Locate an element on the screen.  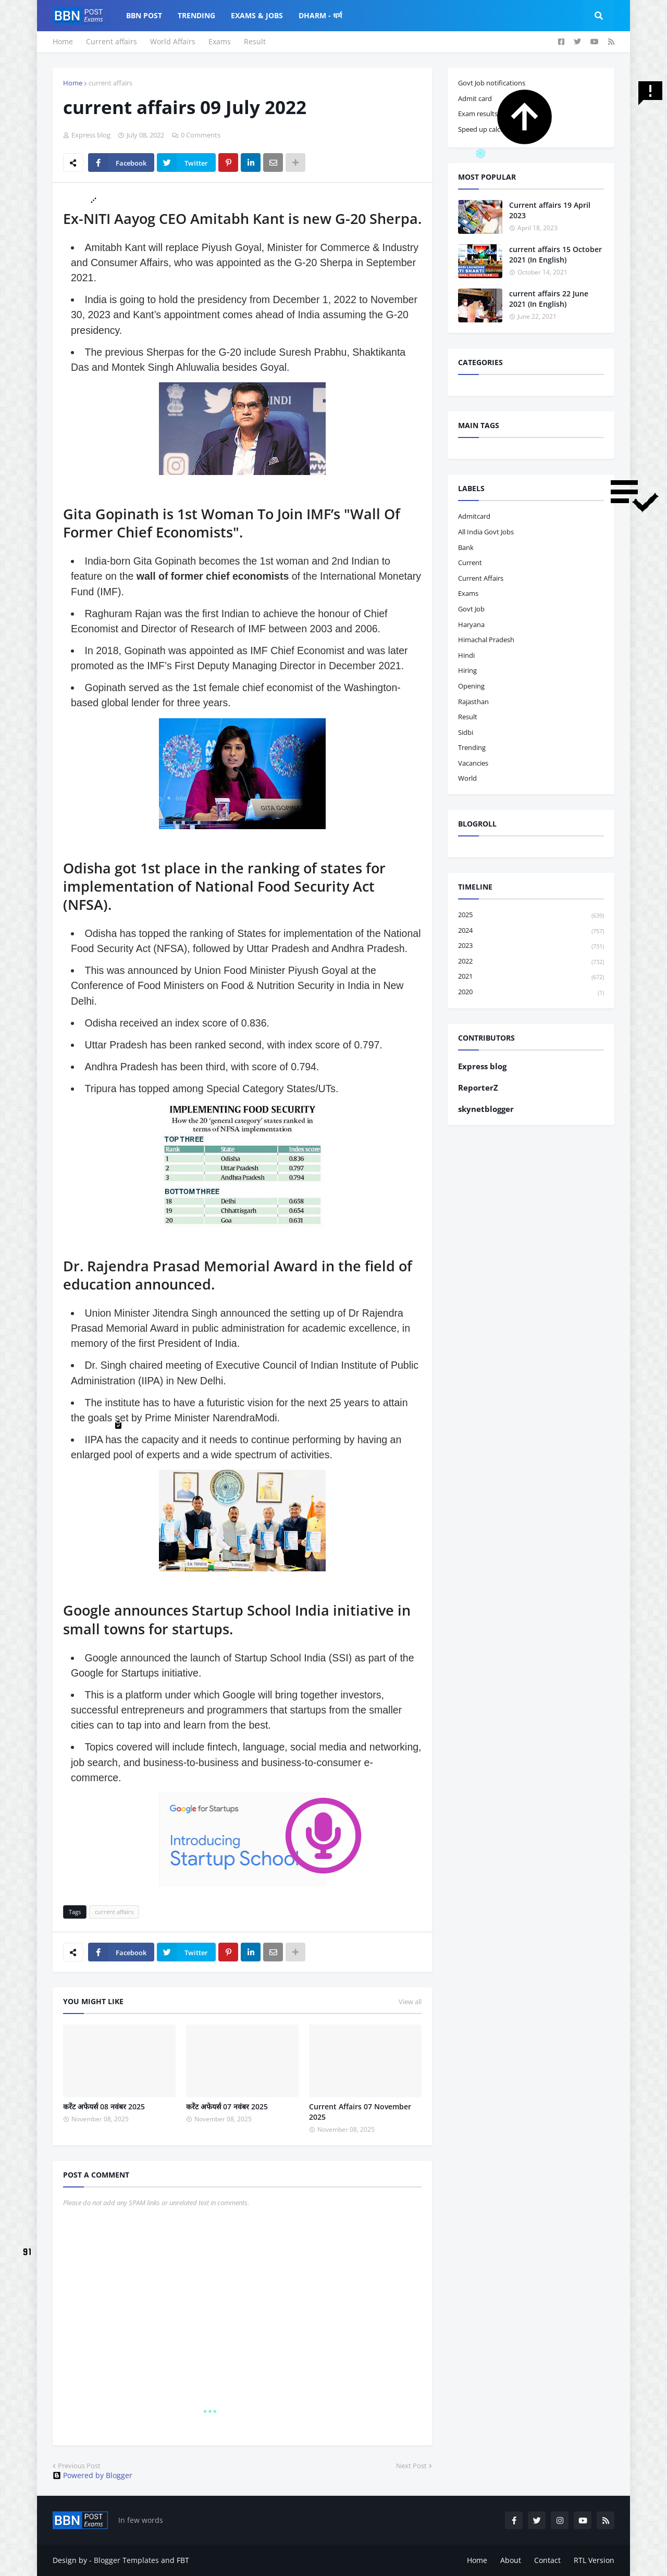
item successfully added to playlist is located at coordinates (633, 494).